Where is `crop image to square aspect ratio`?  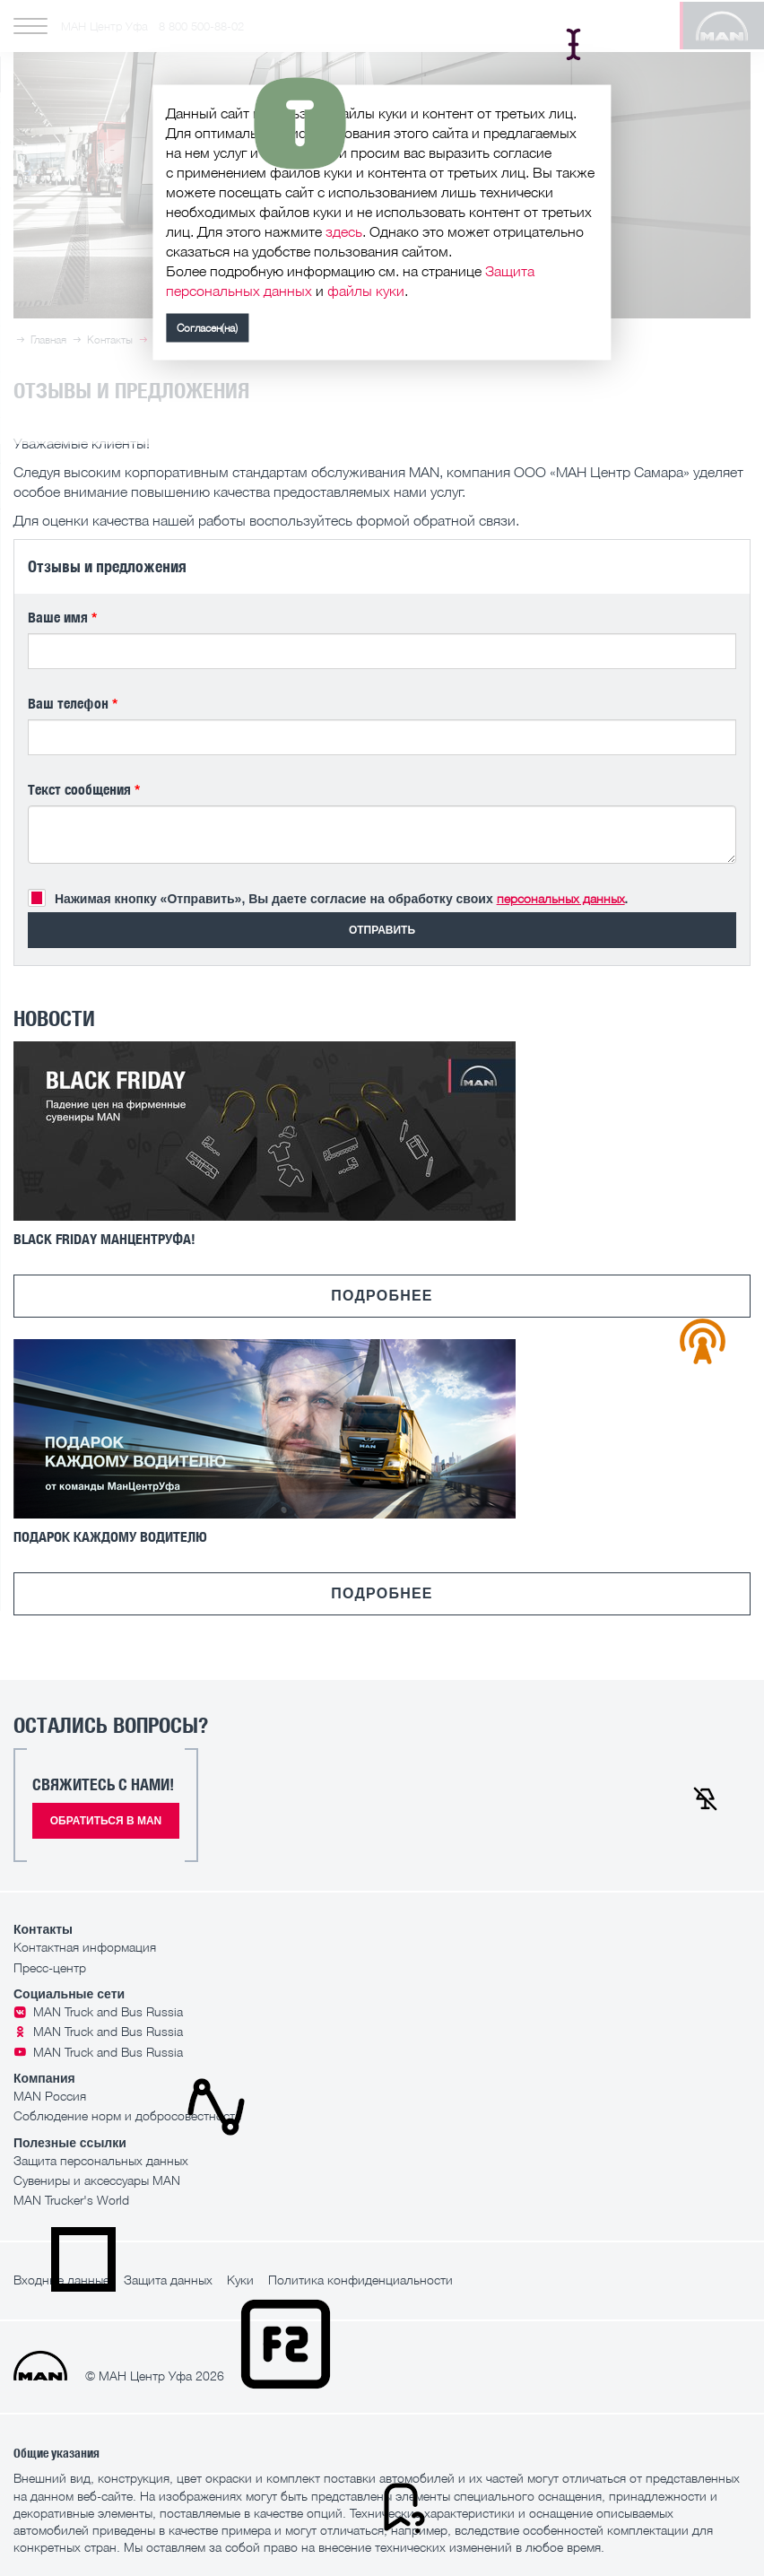 crop image to square aspect ratio is located at coordinates (83, 2259).